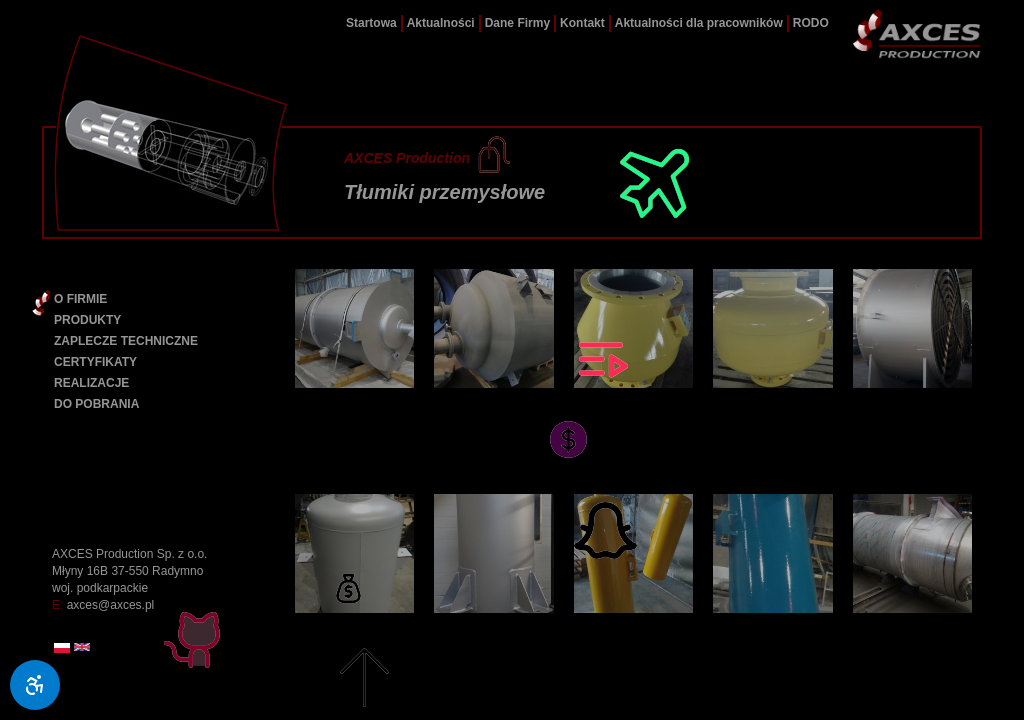 The image size is (1024, 720). Describe the element at coordinates (568, 439) in the screenshot. I see `view account balance or financial information` at that location.